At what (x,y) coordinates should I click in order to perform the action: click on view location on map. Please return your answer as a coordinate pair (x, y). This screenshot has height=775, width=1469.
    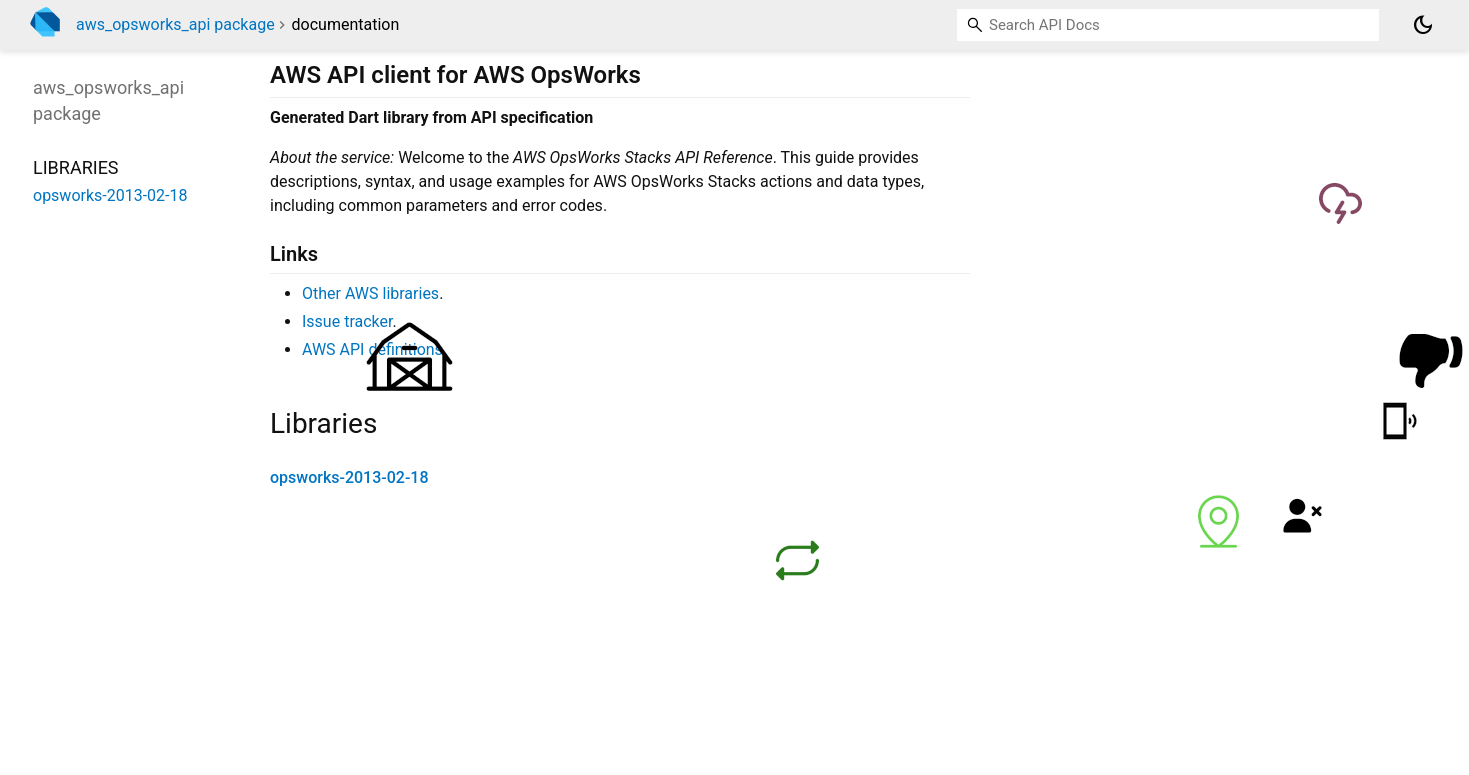
    Looking at the image, I should click on (1218, 521).